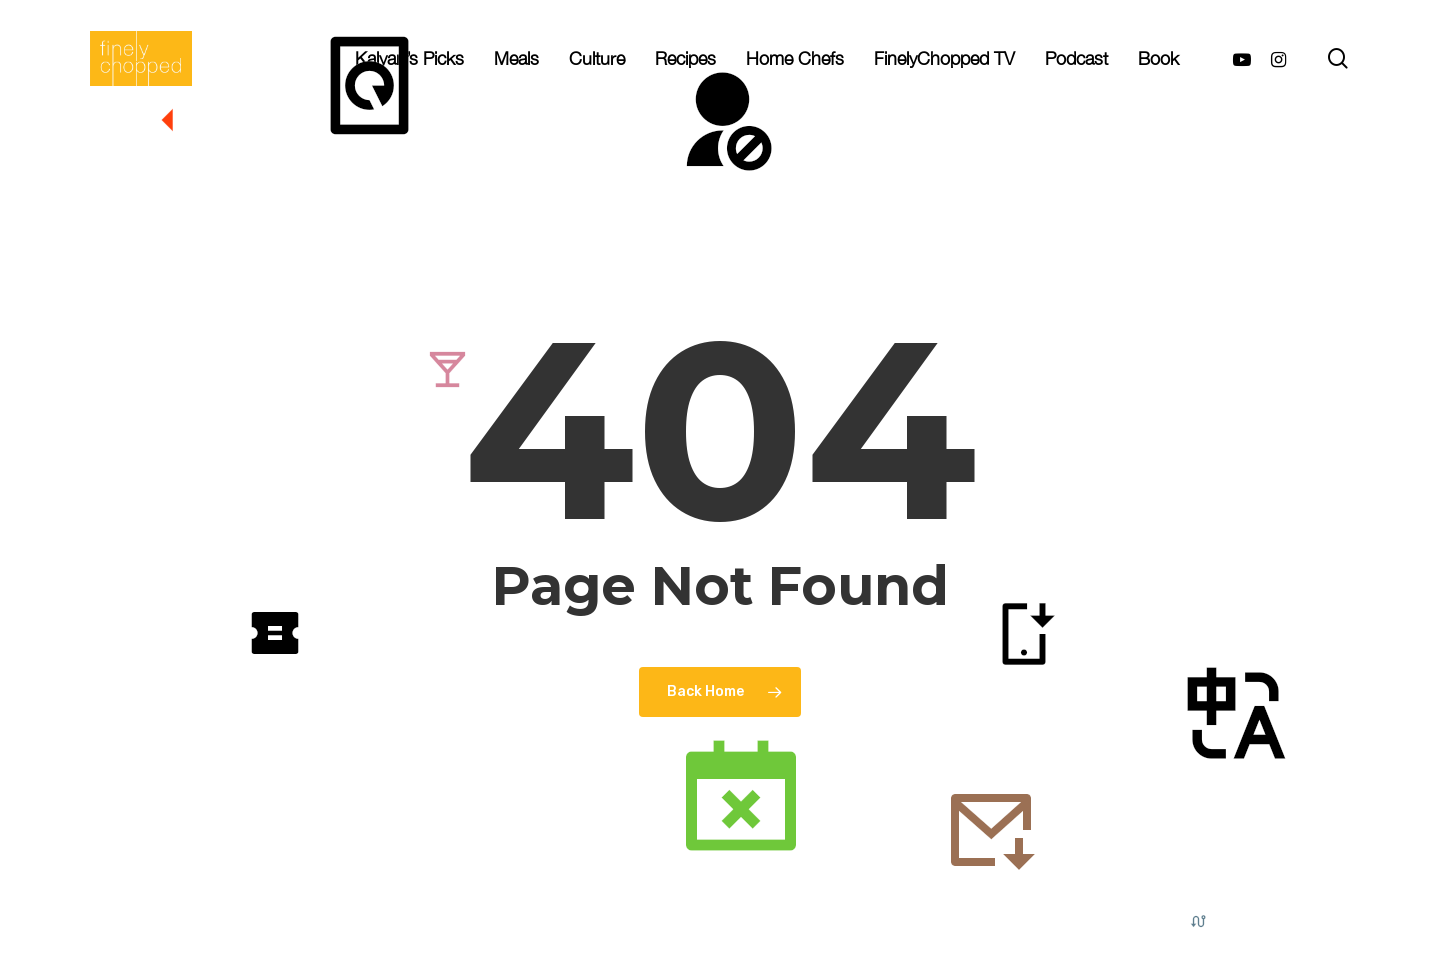 Image resolution: width=1440 pixels, height=966 pixels. Describe the element at coordinates (369, 85) in the screenshot. I see `recover data from device` at that location.